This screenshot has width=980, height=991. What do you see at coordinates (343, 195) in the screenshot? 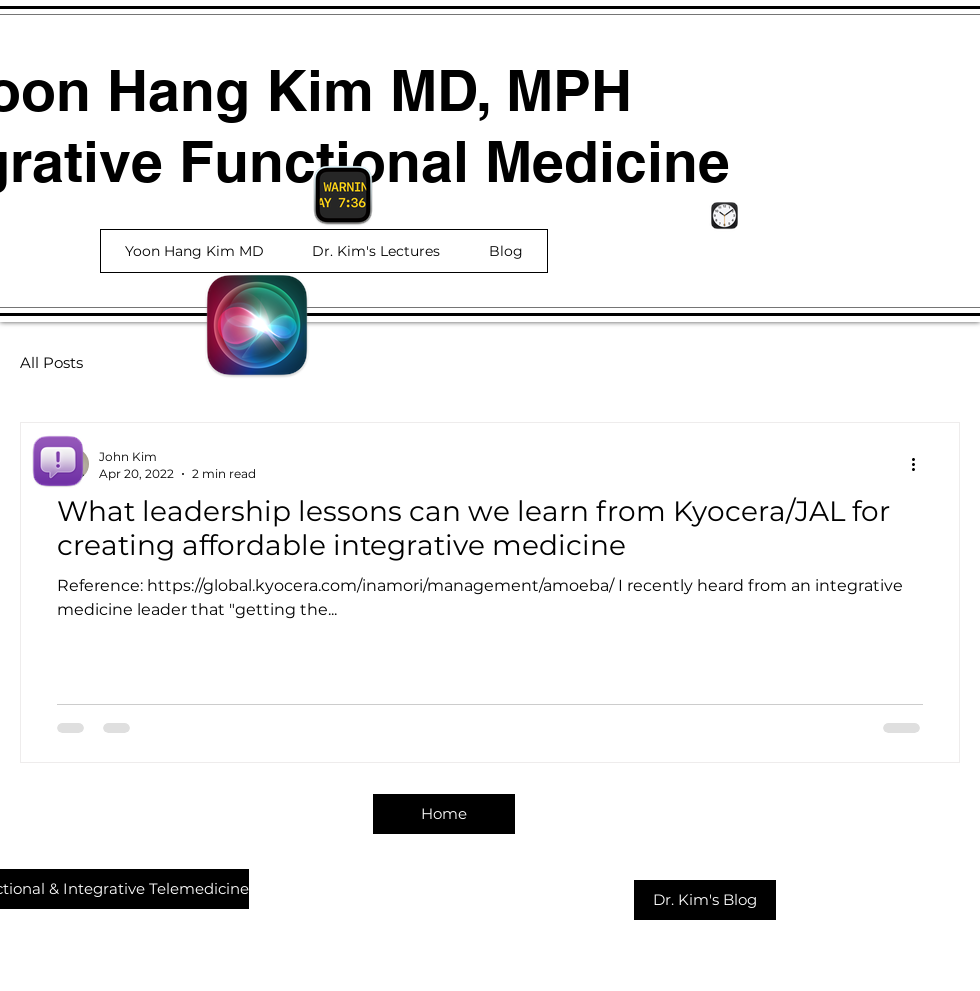
I see `open the console app to view system logs` at bounding box center [343, 195].